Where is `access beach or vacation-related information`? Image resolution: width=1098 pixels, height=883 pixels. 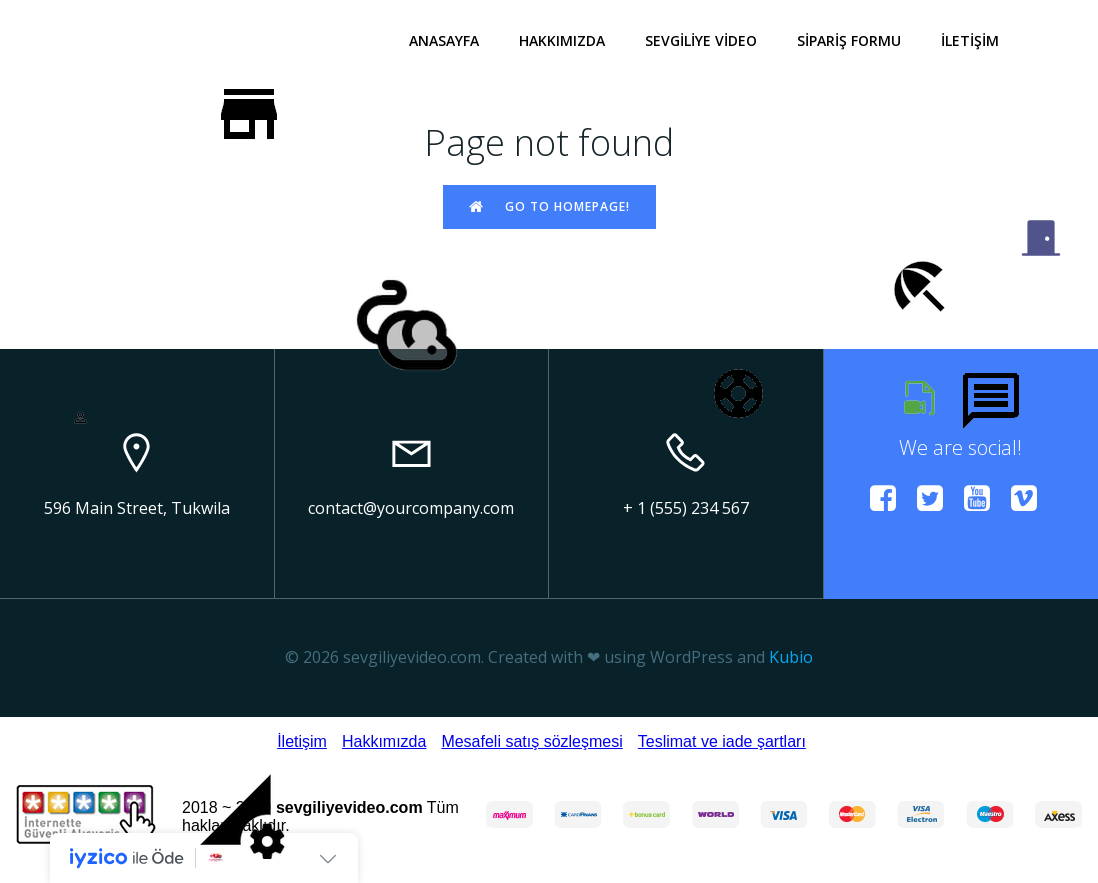 access beach or vacation-related information is located at coordinates (919, 286).